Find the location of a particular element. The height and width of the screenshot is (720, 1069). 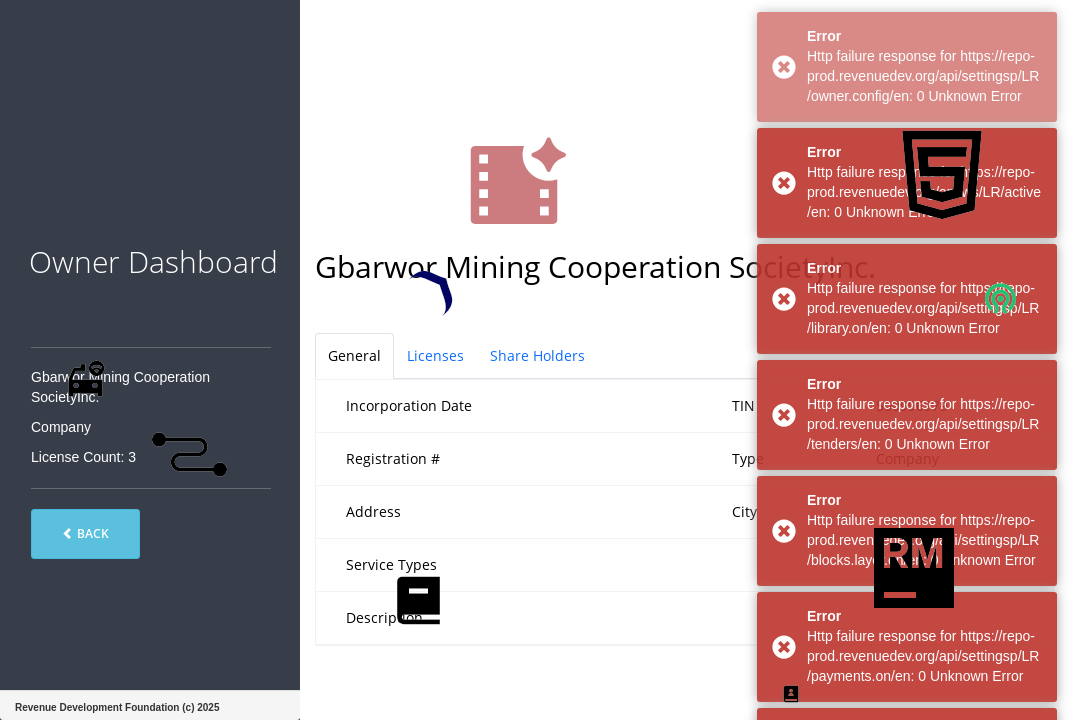

open RubyMine IDE is located at coordinates (914, 568).